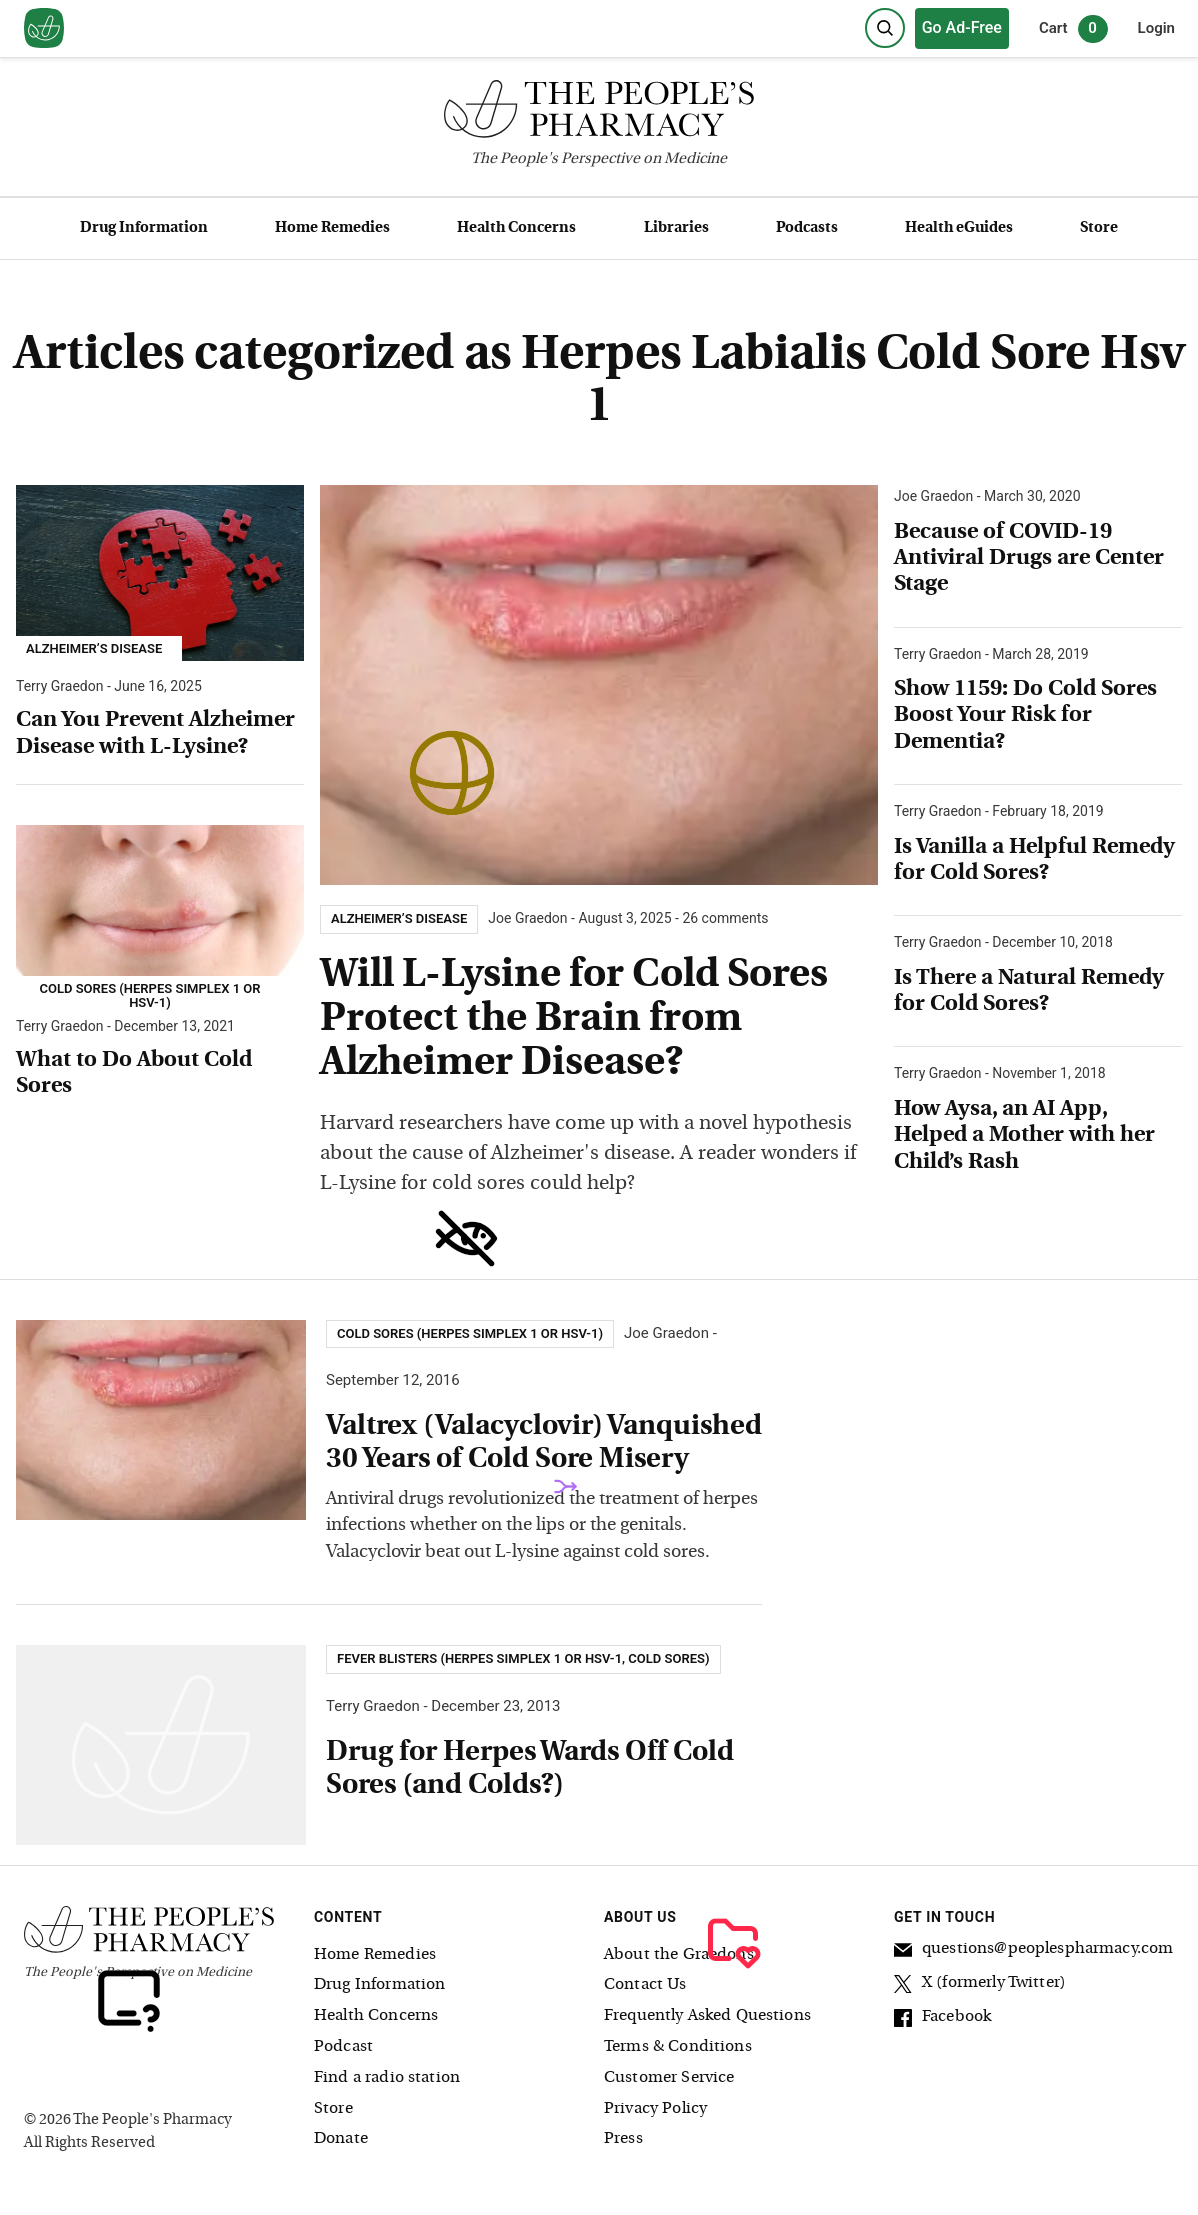 This screenshot has height=2215, width=1198. Describe the element at coordinates (129, 1998) in the screenshot. I see `tablet device help or support` at that location.